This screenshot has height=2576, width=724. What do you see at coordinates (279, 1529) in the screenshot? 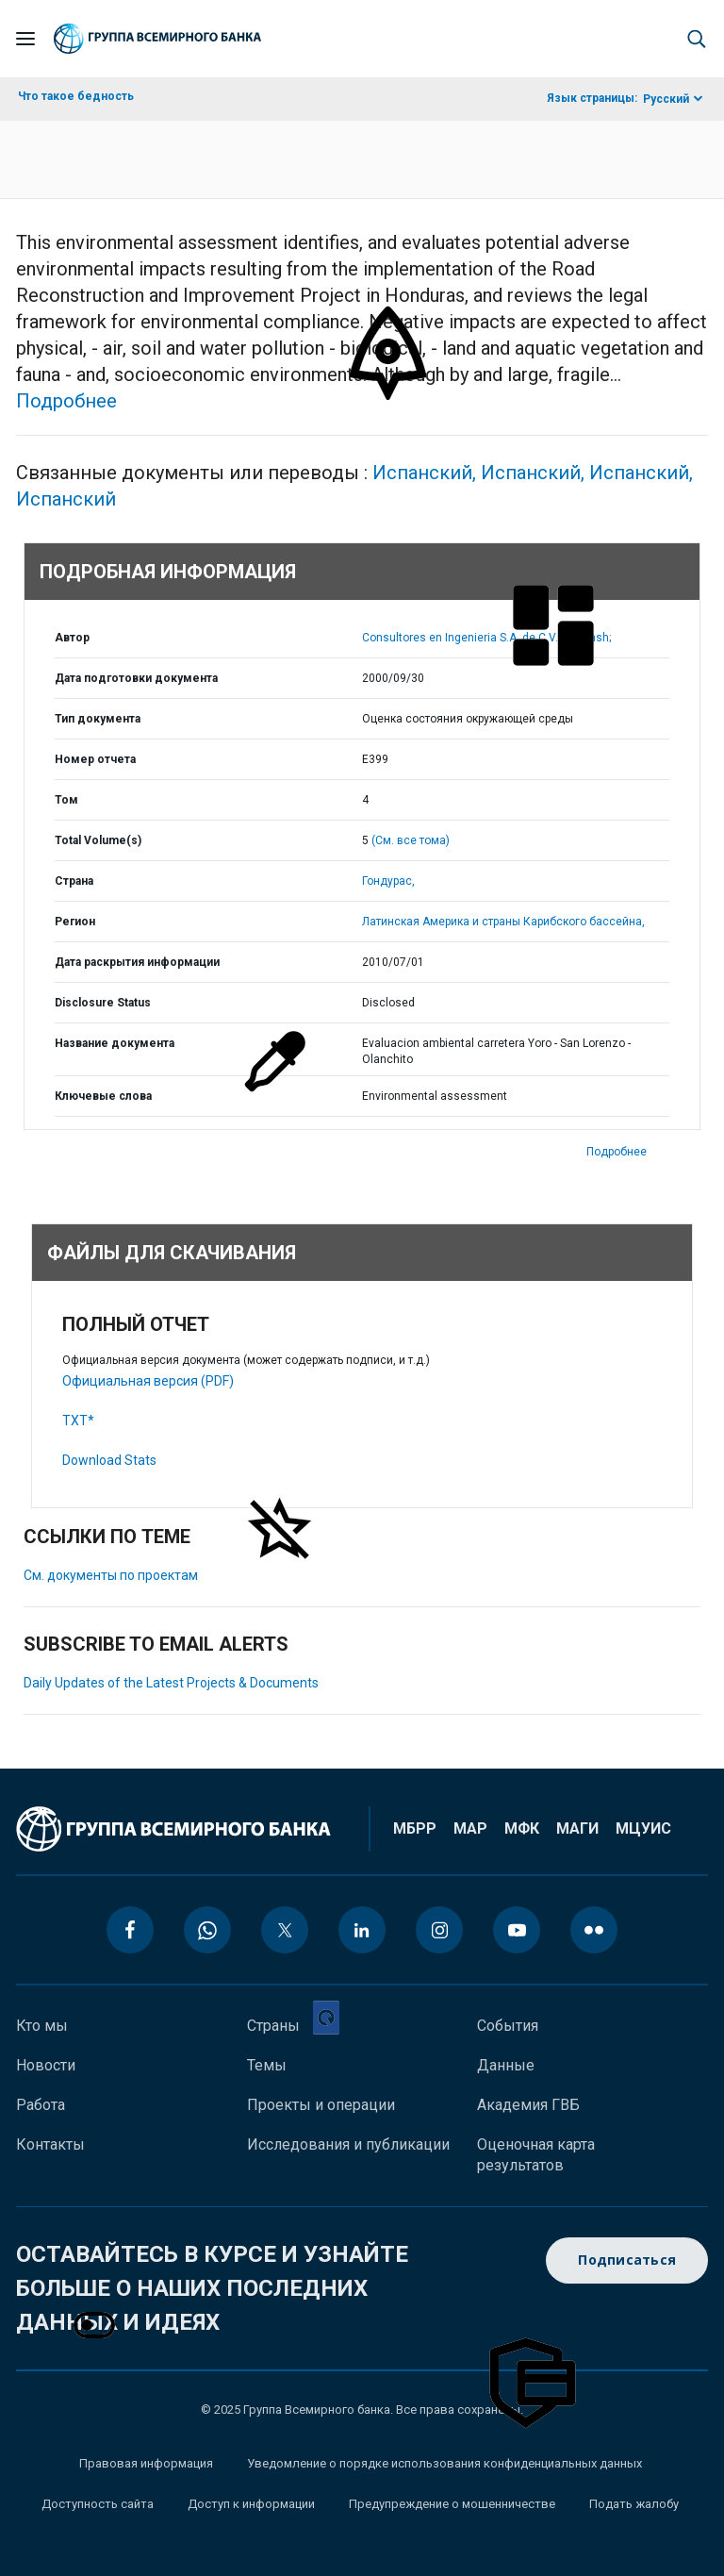
I see `disable or remove from favorites` at bounding box center [279, 1529].